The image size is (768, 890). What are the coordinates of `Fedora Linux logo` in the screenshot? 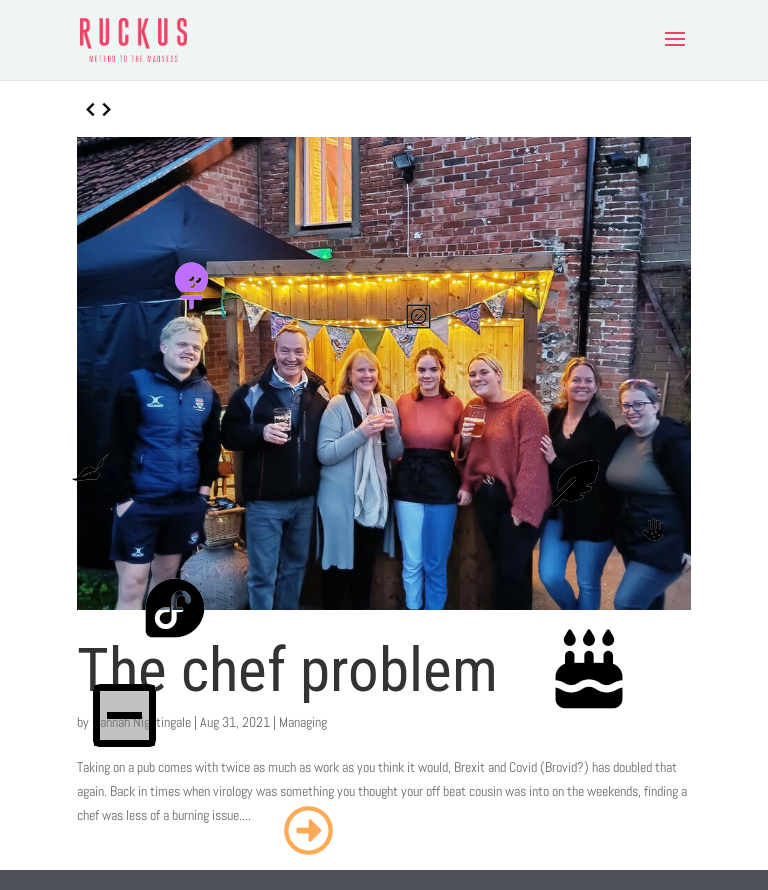 It's located at (175, 608).